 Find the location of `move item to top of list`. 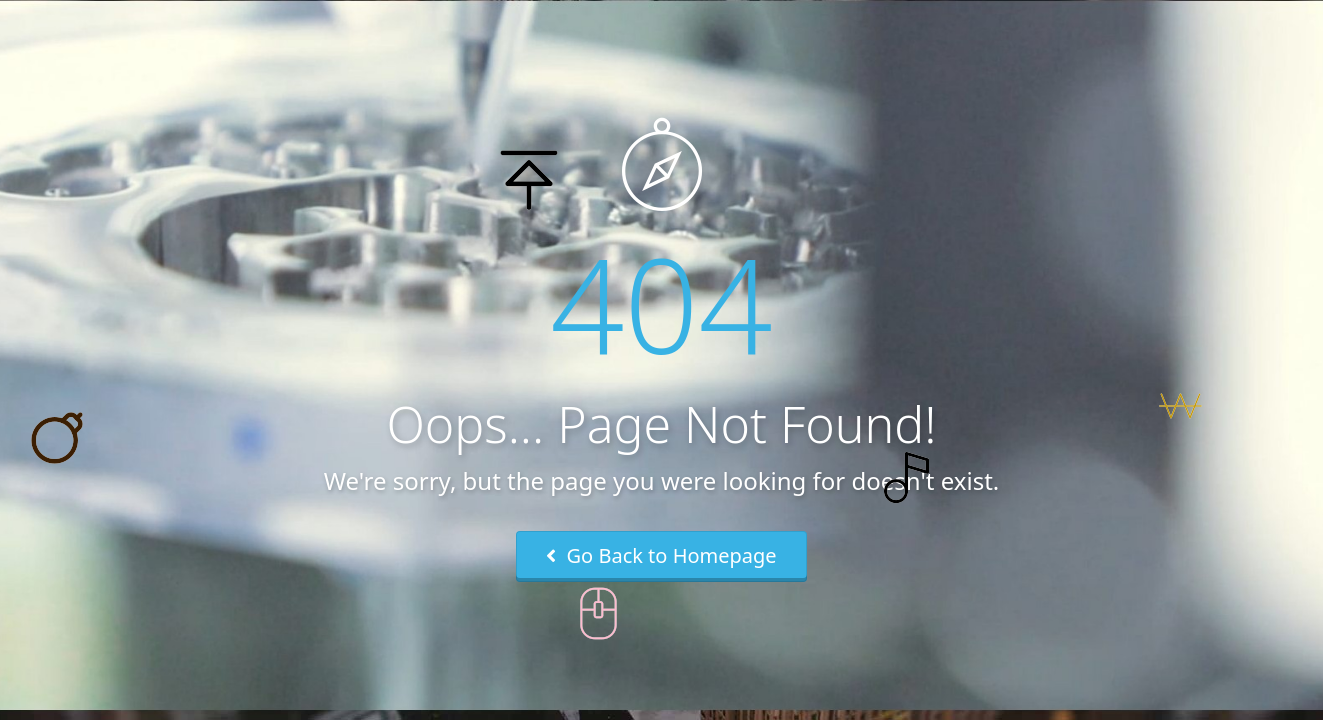

move item to top of list is located at coordinates (529, 179).